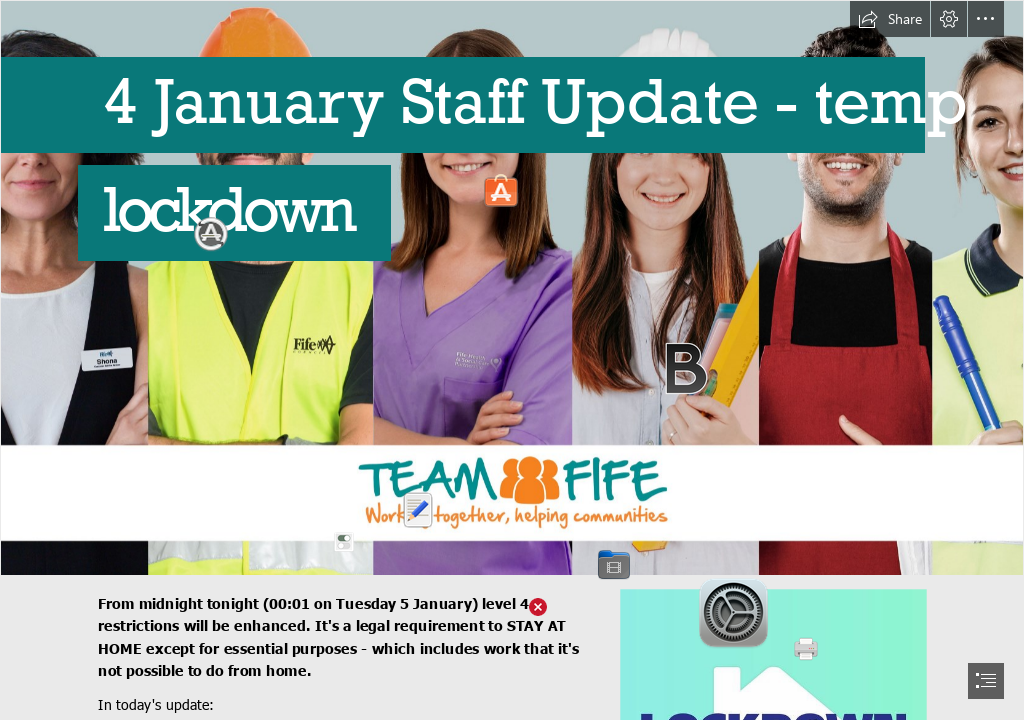 The width and height of the screenshot is (1024, 720). I want to click on apply bold formatting to selected text, so click(686, 368).